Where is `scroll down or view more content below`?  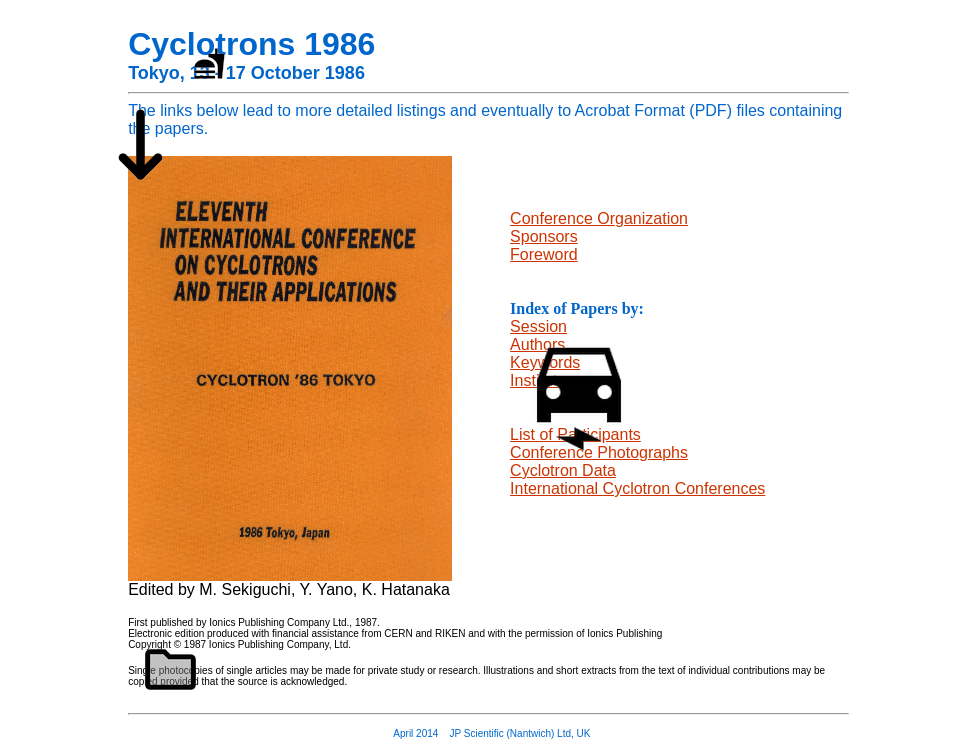
scroll down or view more content below is located at coordinates (140, 144).